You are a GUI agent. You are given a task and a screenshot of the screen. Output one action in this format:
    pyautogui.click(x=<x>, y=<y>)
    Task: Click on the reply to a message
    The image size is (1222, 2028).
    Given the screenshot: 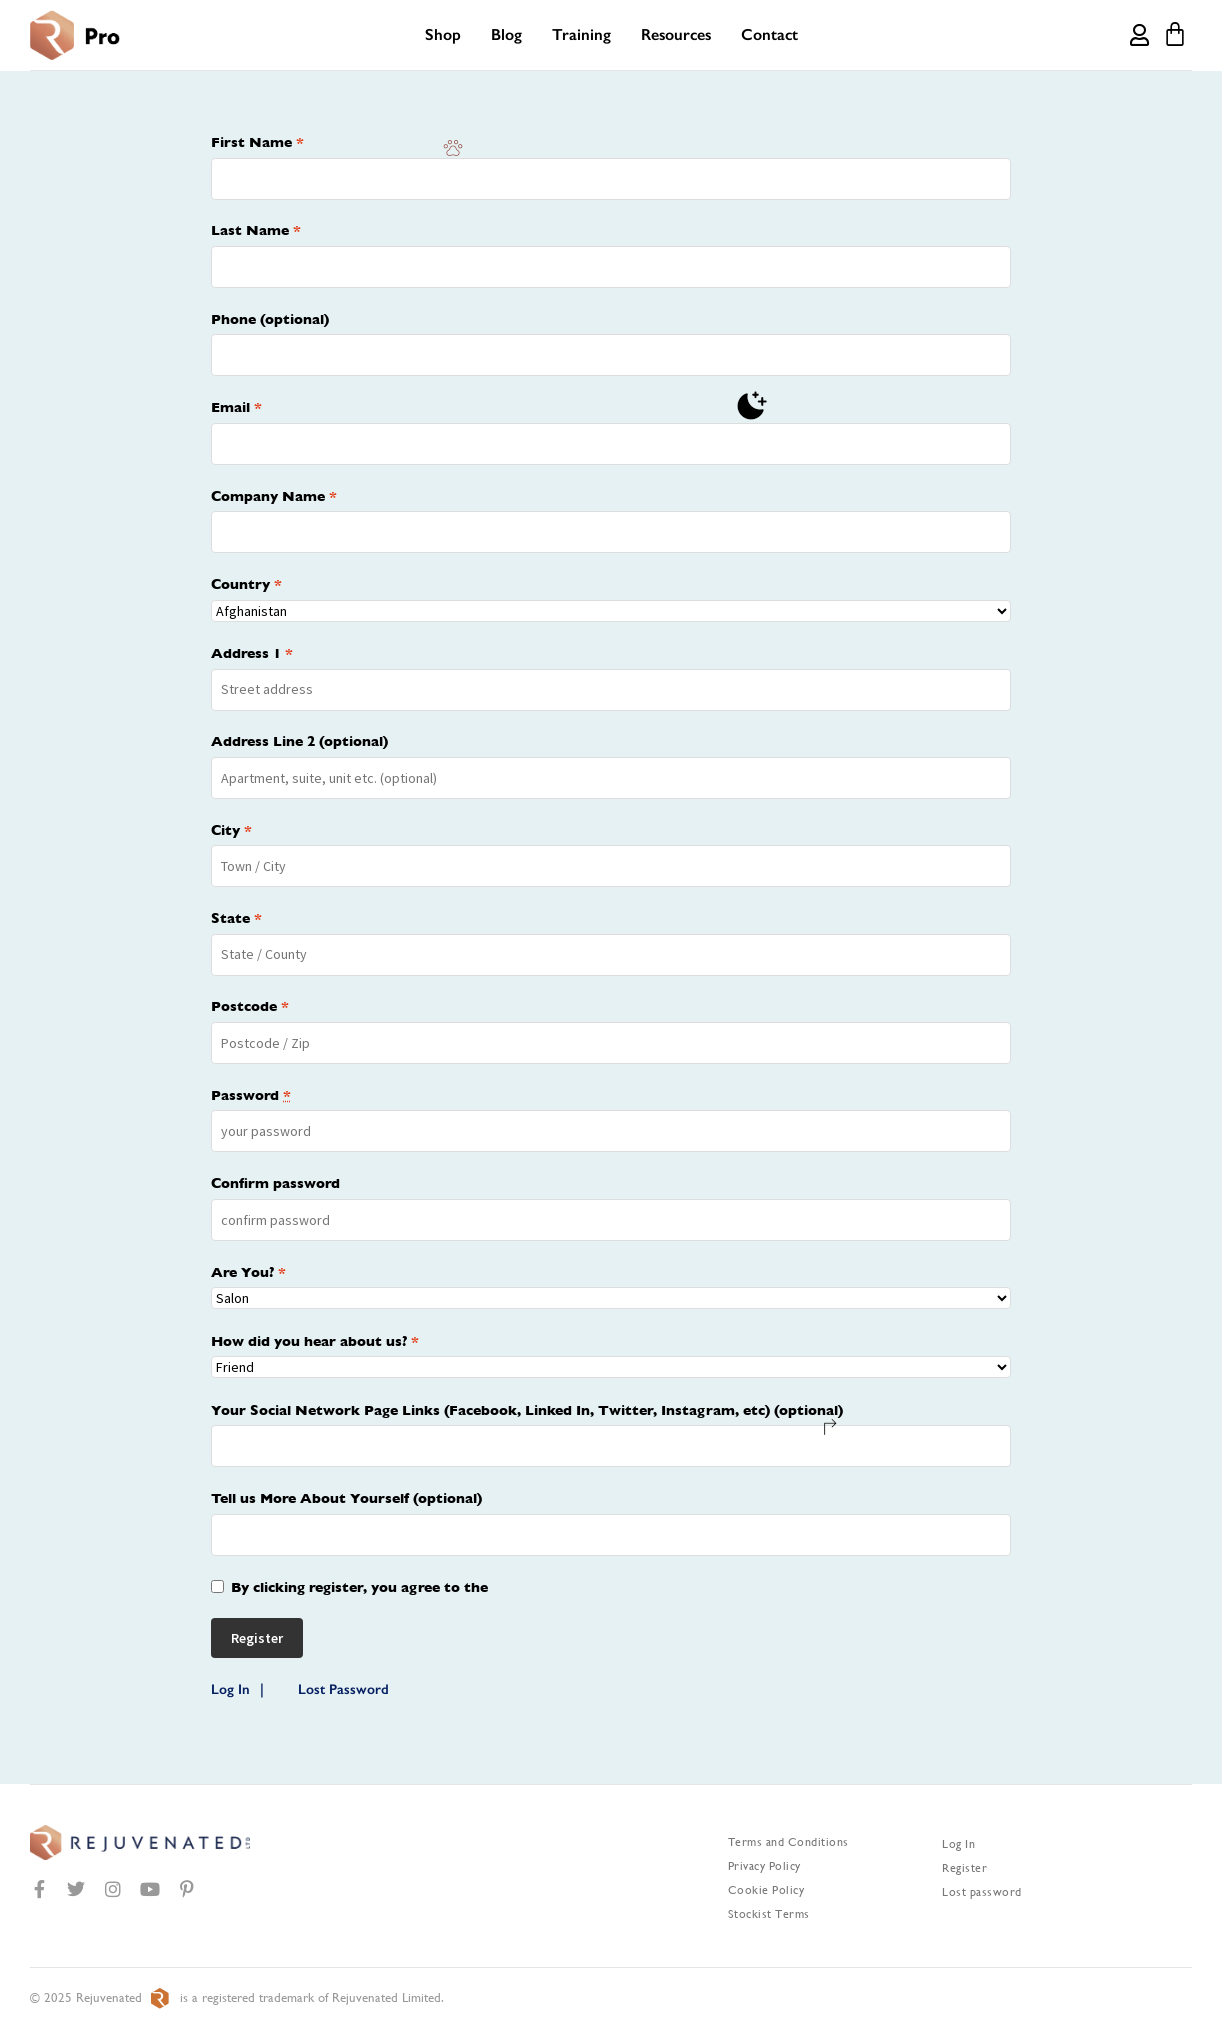 What is the action you would take?
    pyautogui.click(x=829, y=1427)
    